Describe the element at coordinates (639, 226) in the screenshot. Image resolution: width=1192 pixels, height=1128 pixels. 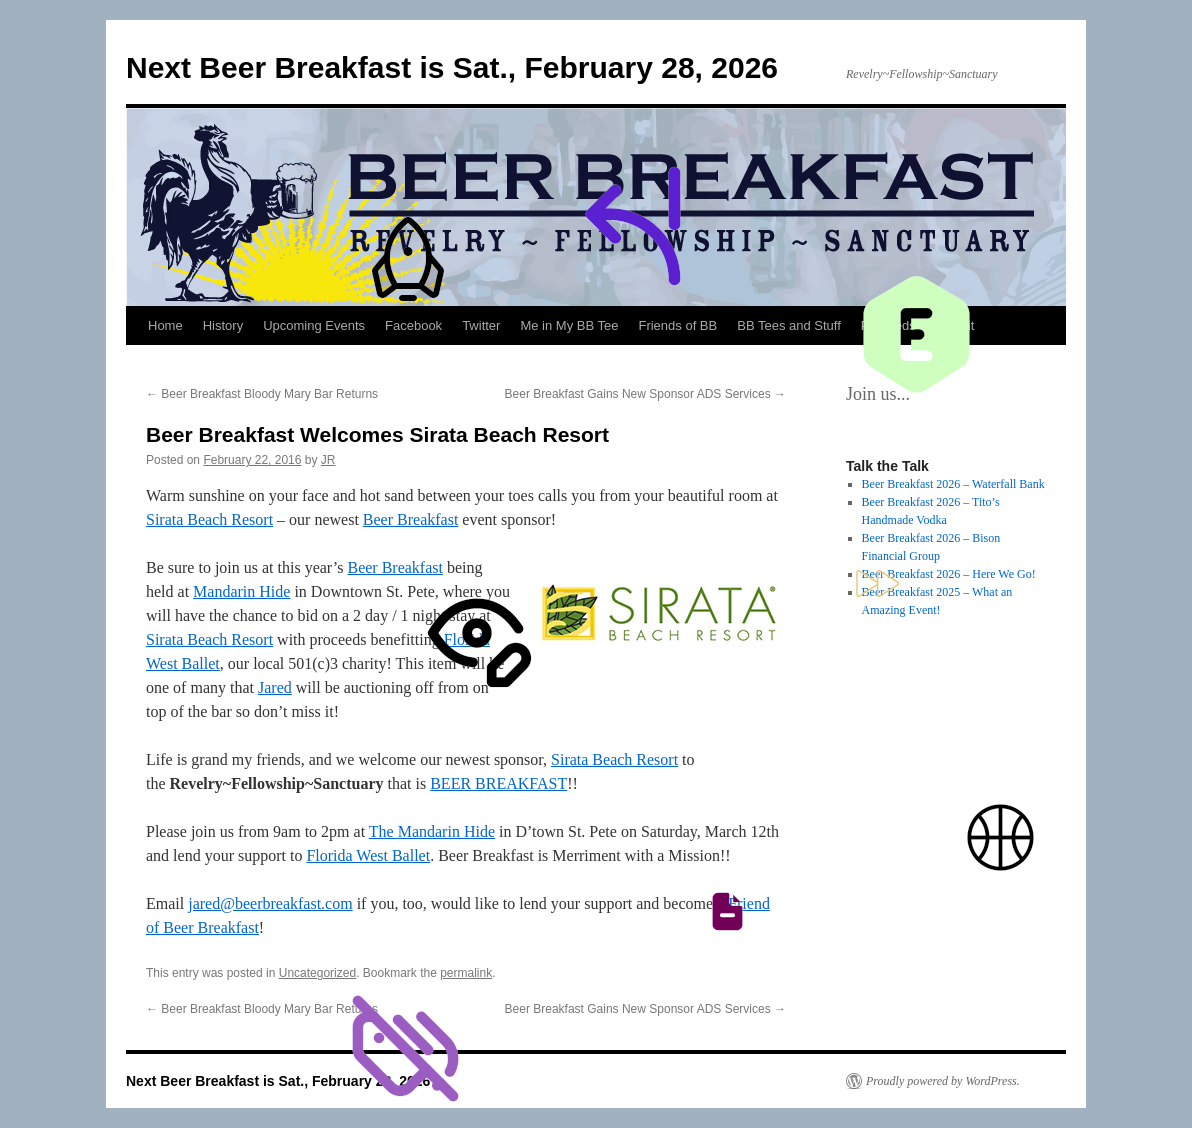
I see `take the next left turn` at that location.